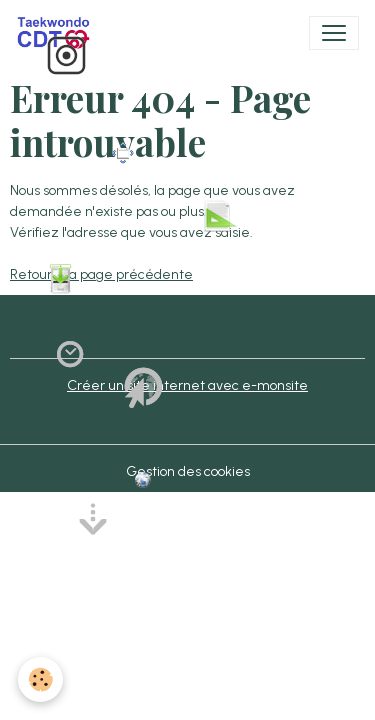  I want to click on configure page layout settings, so click(220, 216).